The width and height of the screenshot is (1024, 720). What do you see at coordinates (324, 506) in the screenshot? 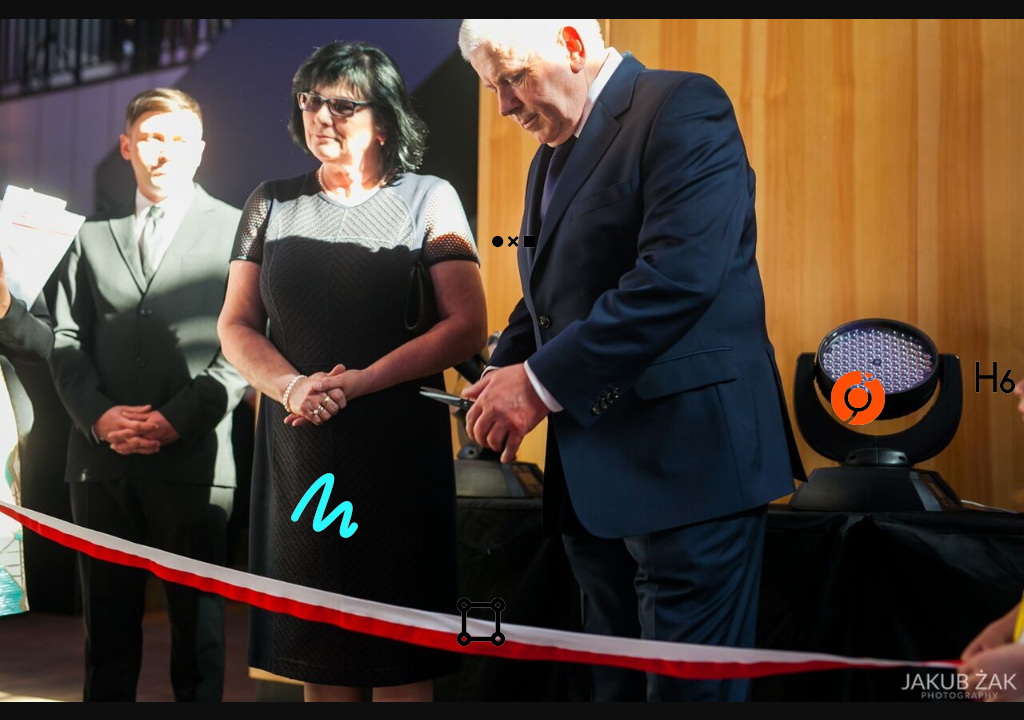
I see `open sketching or drawing tool` at bounding box center [324, 506].